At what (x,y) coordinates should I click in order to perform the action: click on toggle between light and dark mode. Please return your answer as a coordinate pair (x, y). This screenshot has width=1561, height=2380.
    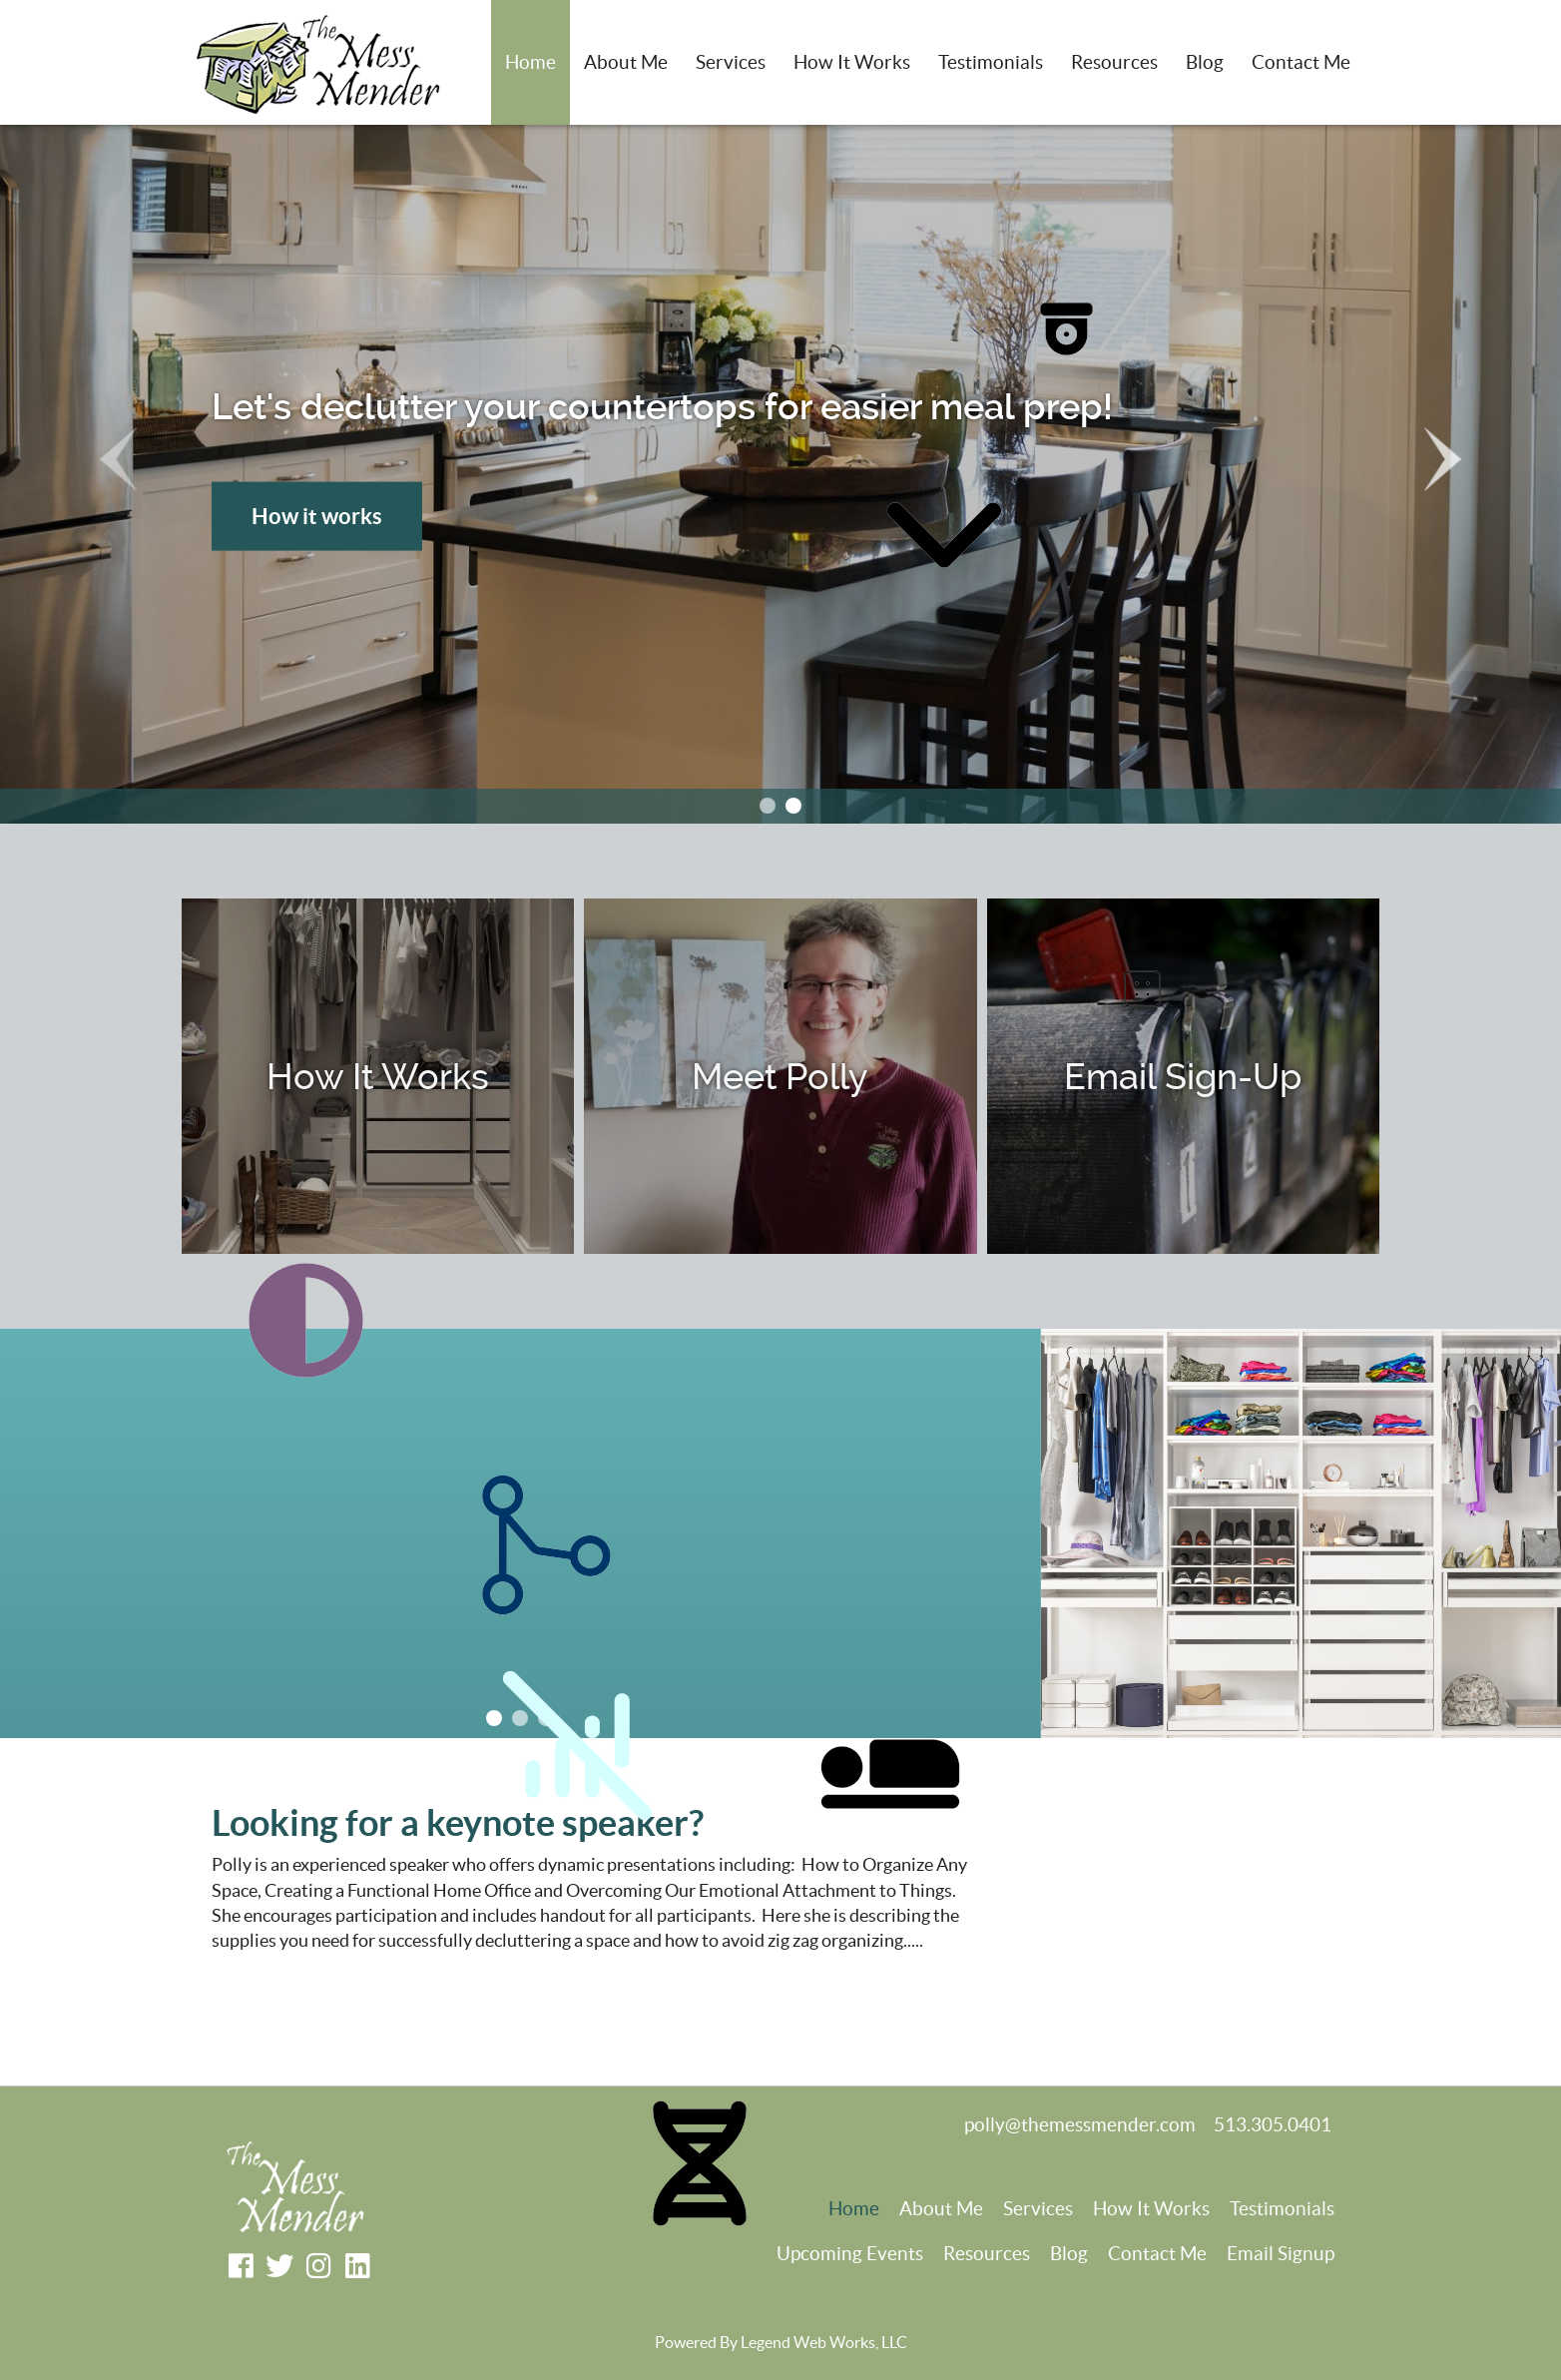
    Looking at the image, I should click on (305, 1320).